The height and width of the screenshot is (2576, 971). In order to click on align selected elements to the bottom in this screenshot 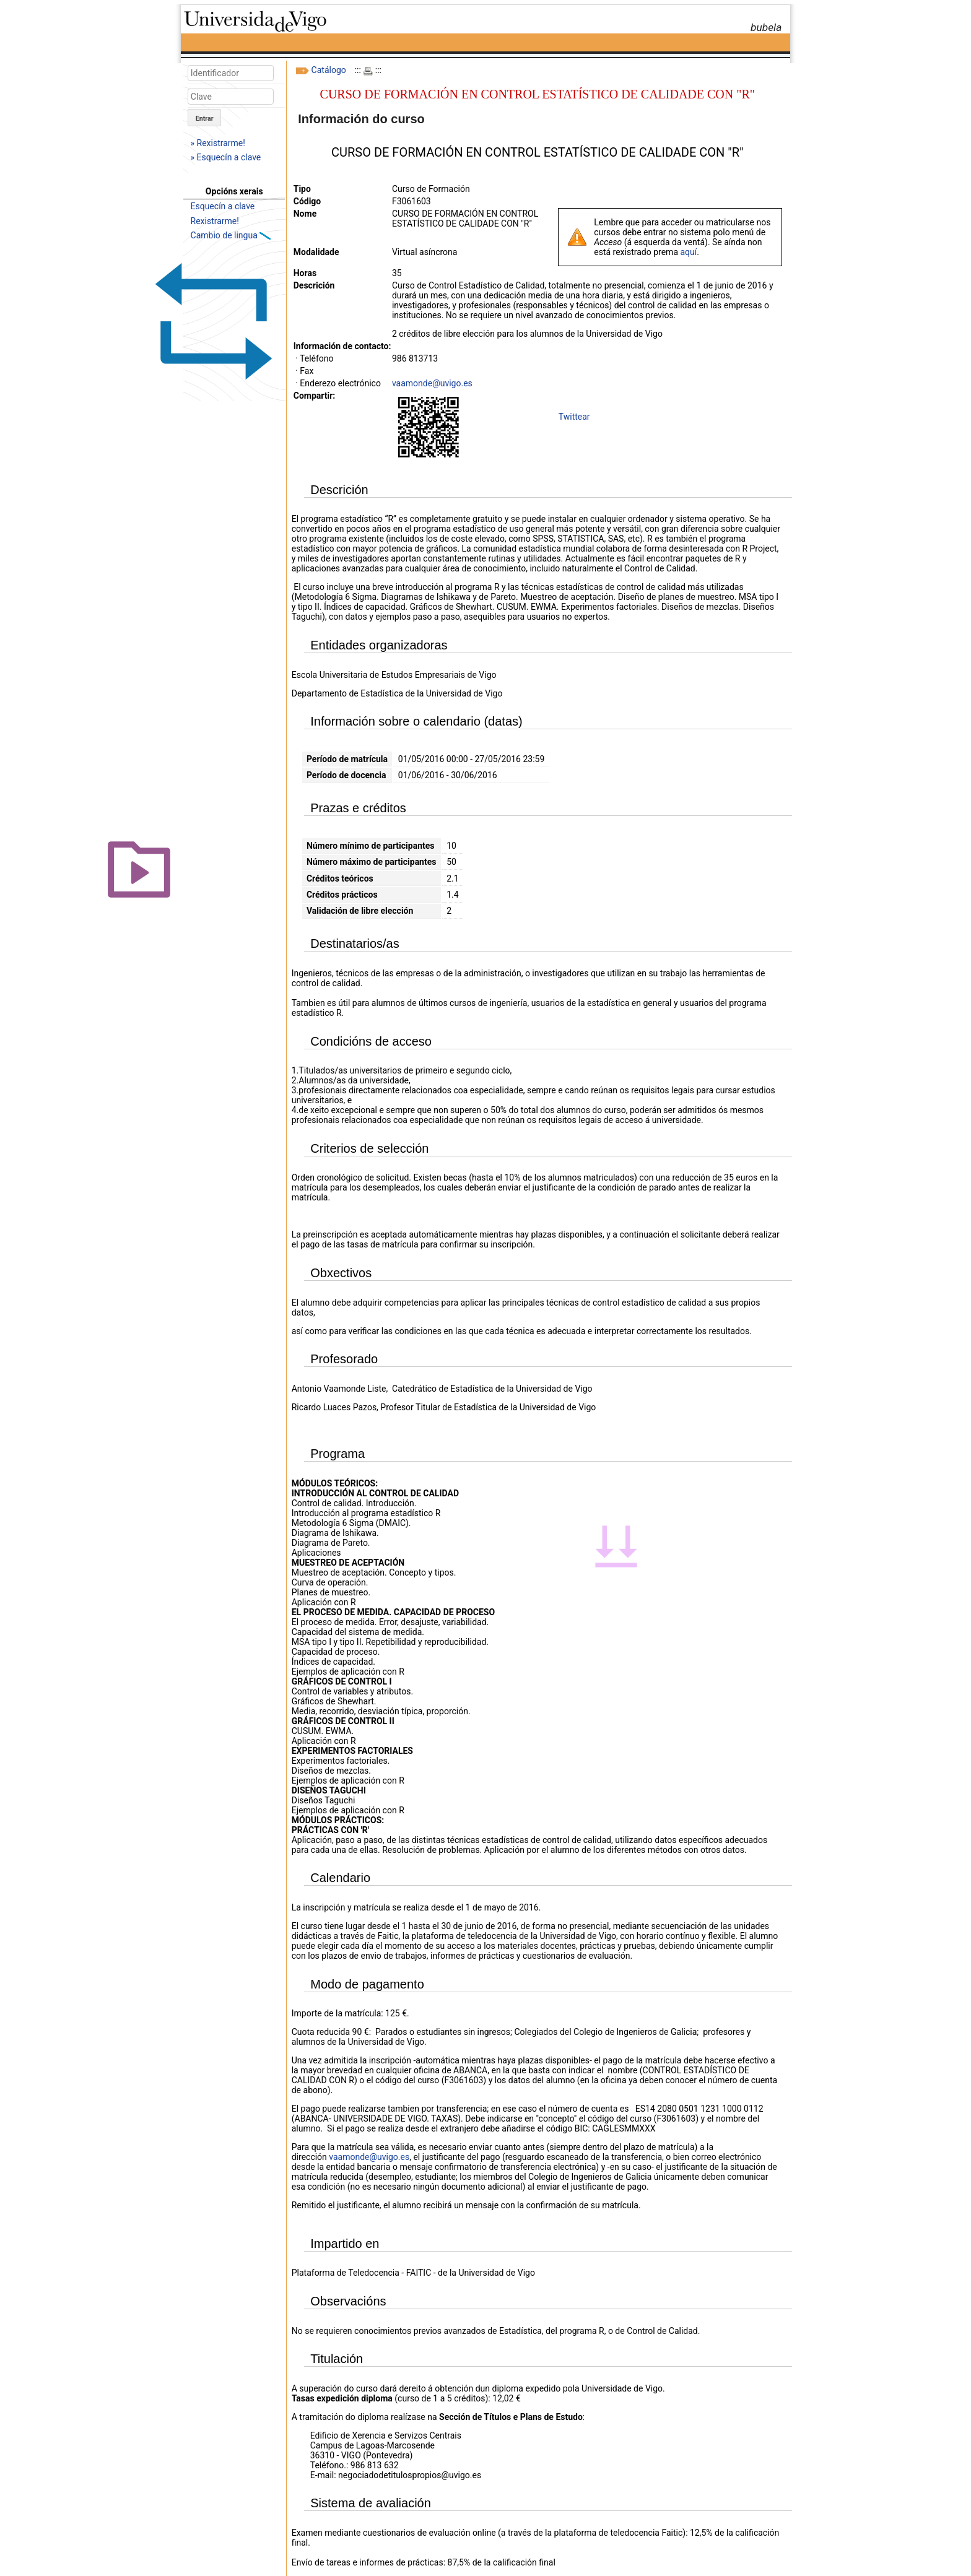, I will do `click(616, 1546)`.